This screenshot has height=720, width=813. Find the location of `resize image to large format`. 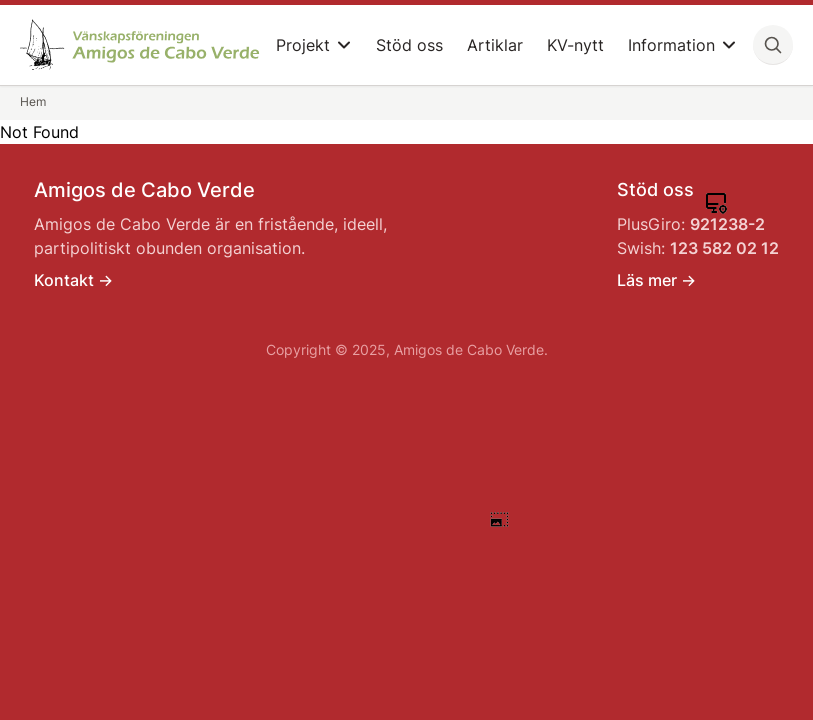

resize image to large format is located at coordinates (499, 519).